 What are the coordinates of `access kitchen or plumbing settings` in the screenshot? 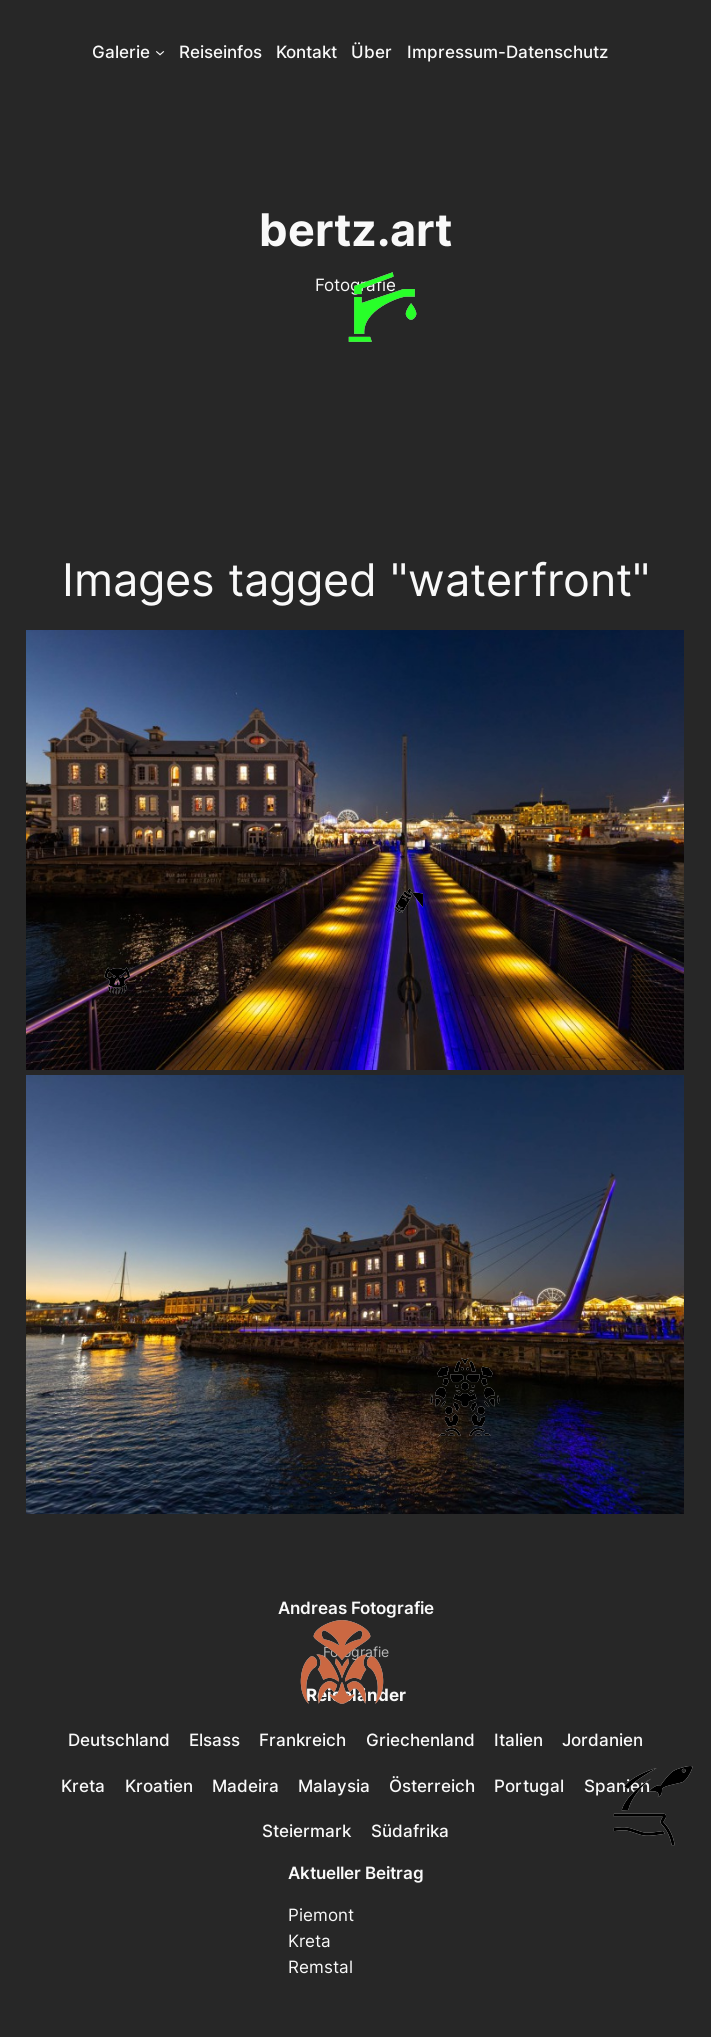 It's located at (384, 303).